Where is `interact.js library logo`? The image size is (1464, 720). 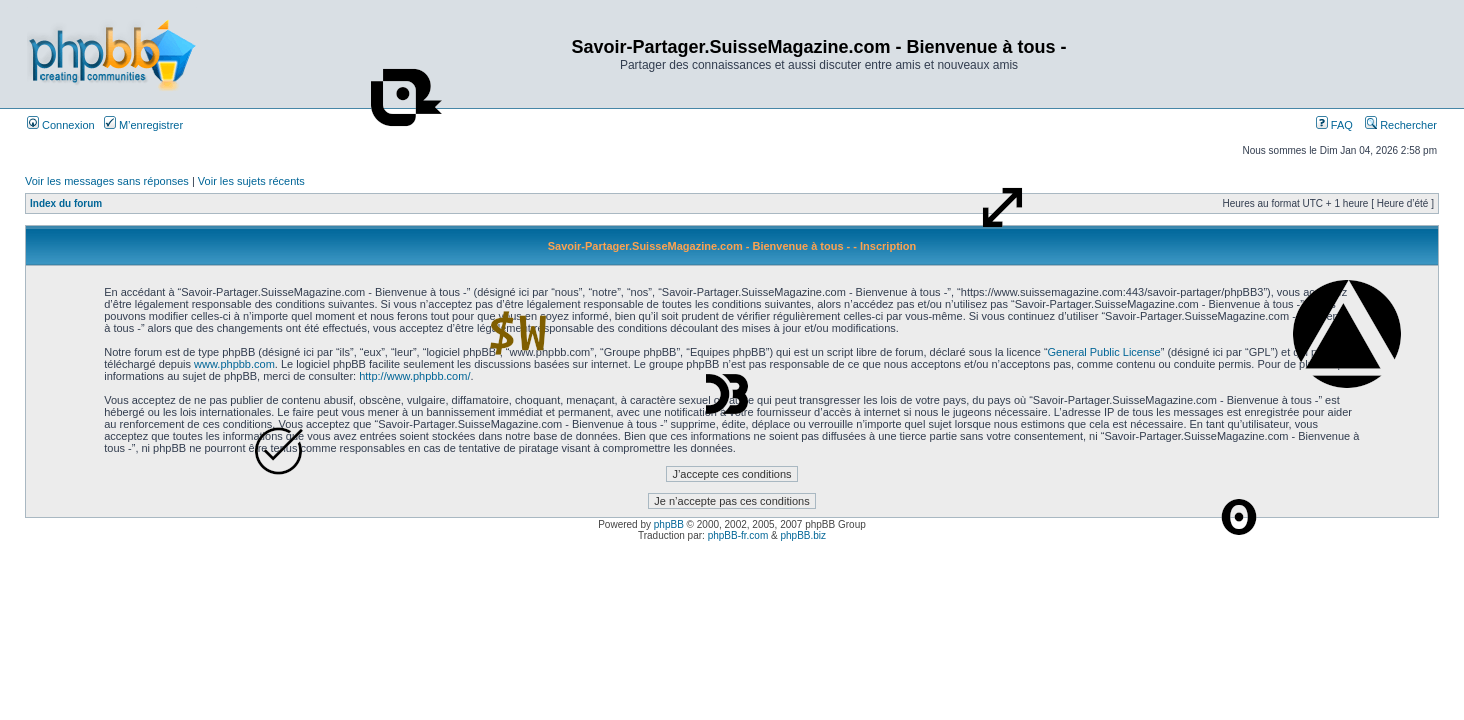 interact.js library logo is located at coordinates (1347, 334).